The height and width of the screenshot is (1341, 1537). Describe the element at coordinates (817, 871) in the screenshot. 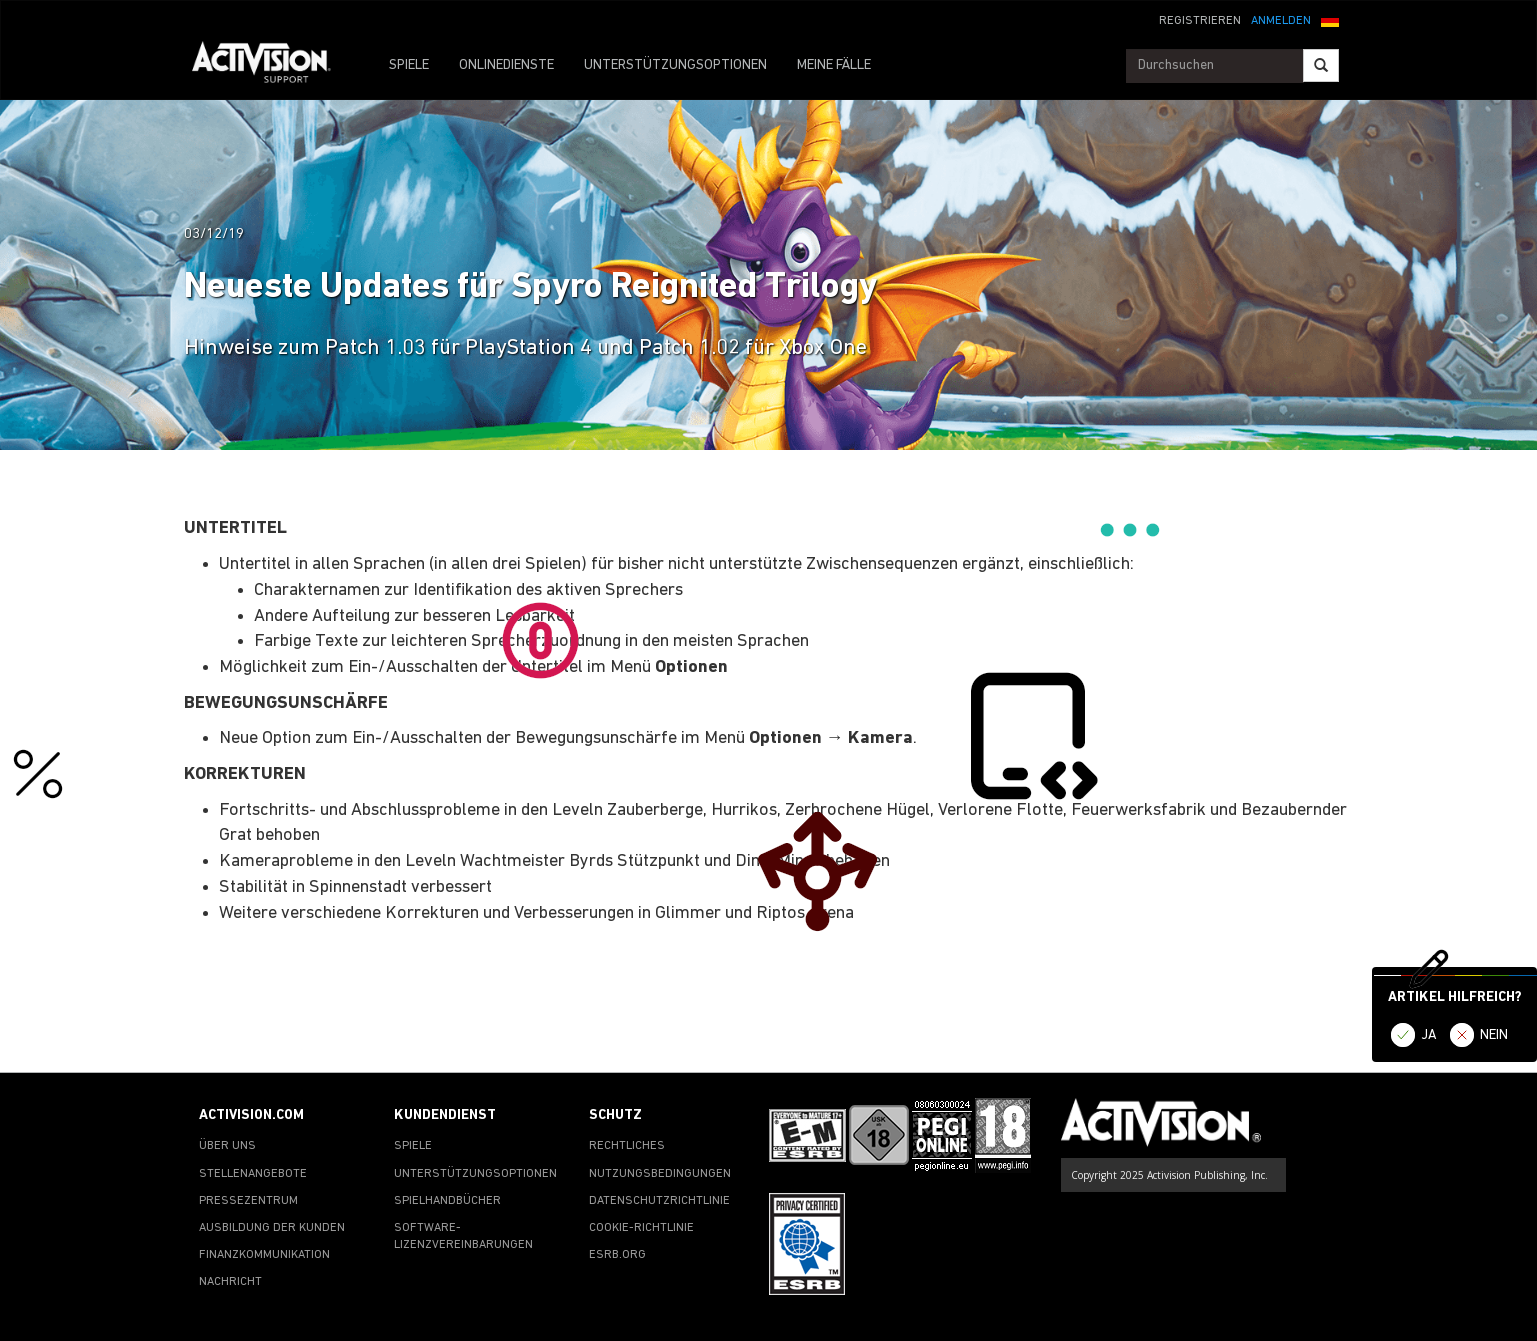

I see `configure load balancer settings` at that location.